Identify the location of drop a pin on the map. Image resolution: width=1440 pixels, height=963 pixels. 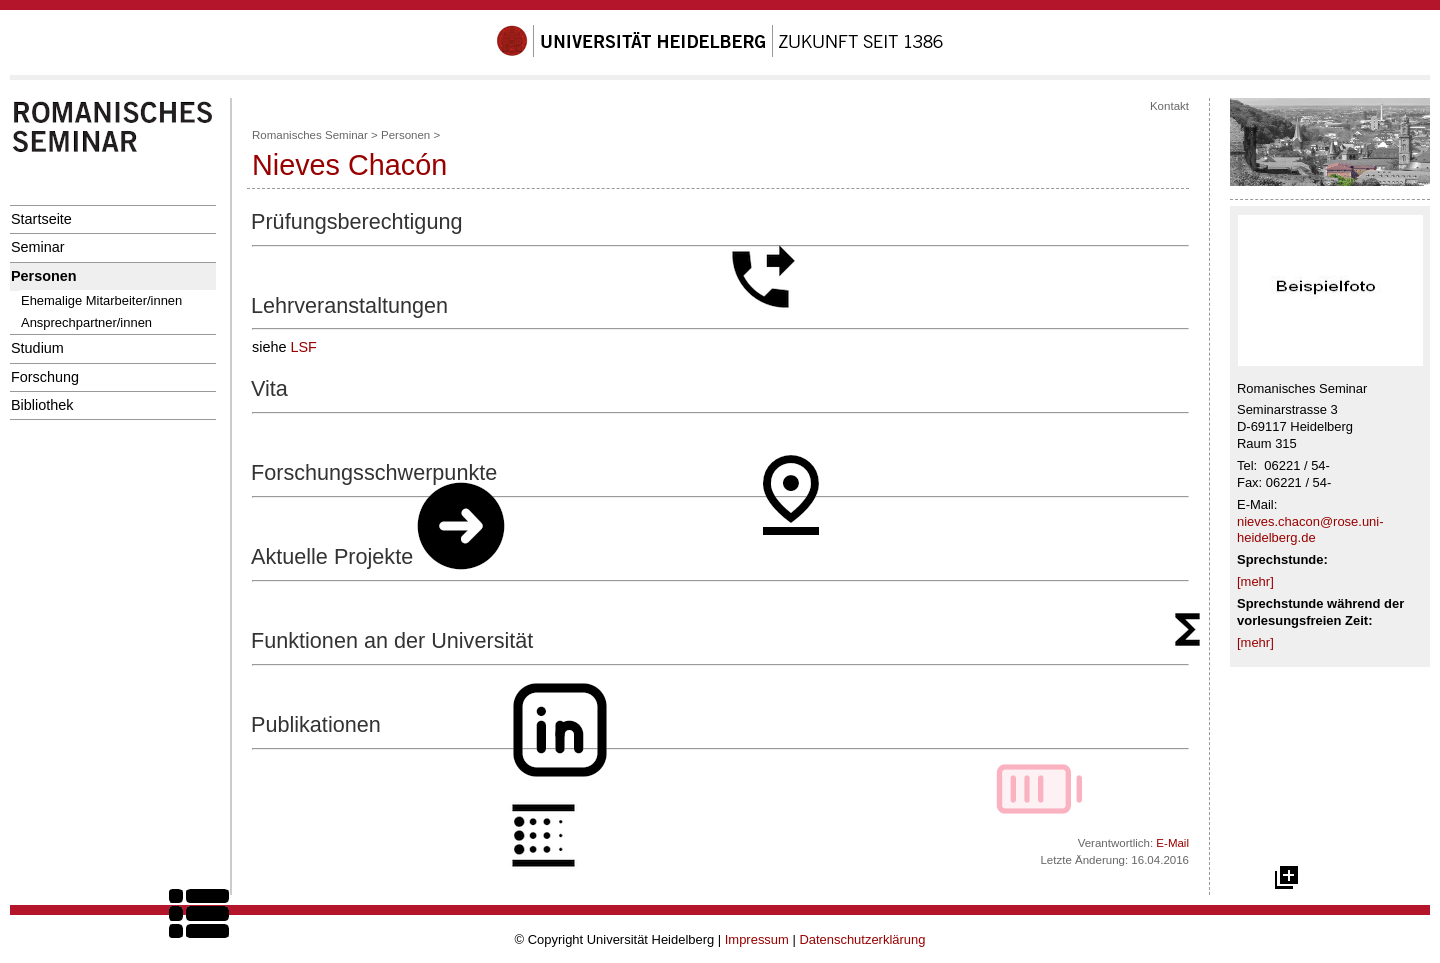
(791, 495).